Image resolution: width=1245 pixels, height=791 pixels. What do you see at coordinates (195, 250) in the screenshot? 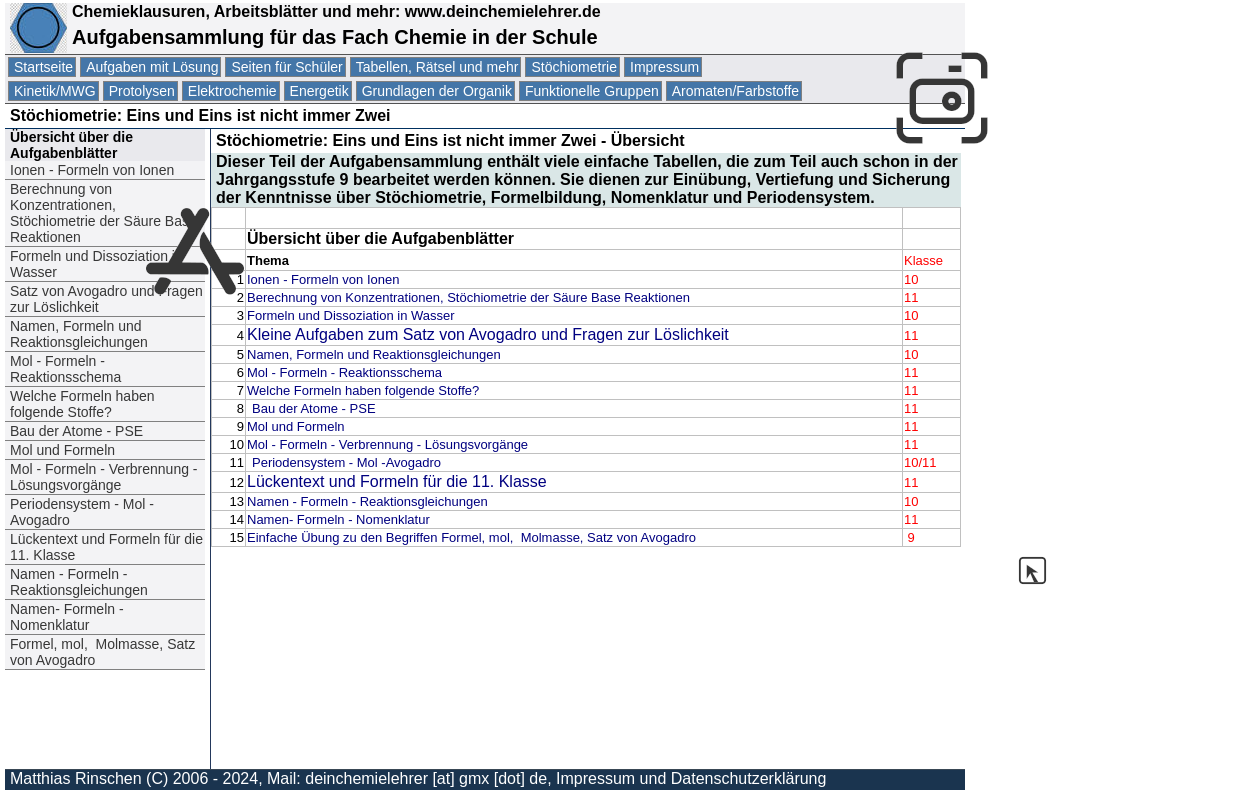
I see `open the app store` at bounding box center [195, 250].